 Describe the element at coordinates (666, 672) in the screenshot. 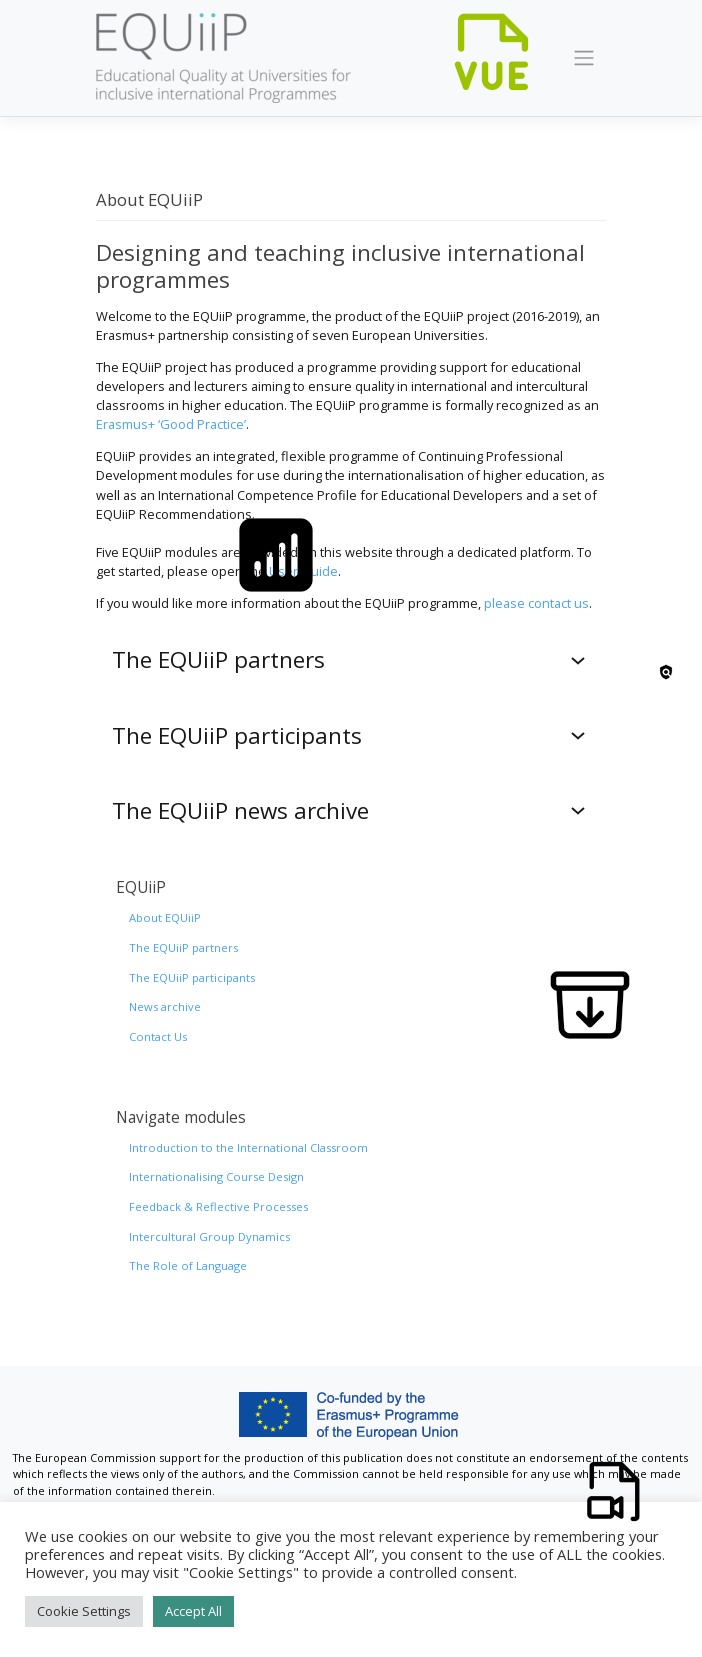

I see `view privacy policy or terms` at that location.